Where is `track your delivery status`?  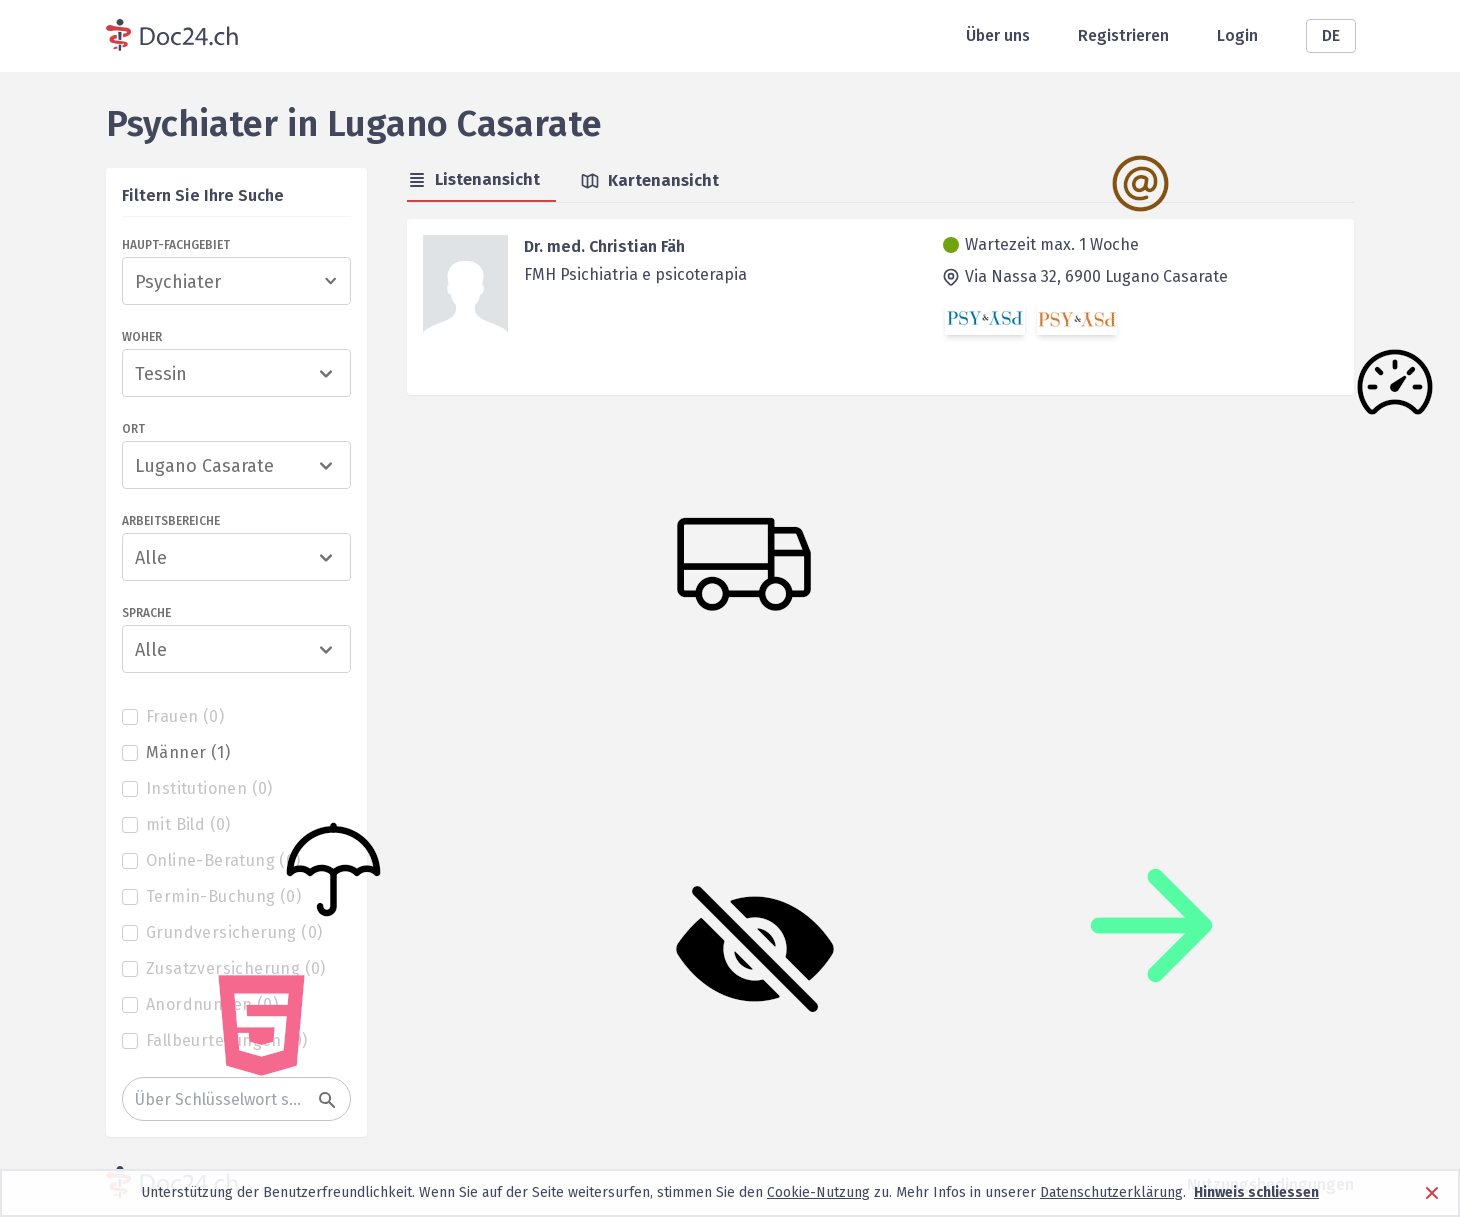 track your delivery status is located at coordinates (739, 557).